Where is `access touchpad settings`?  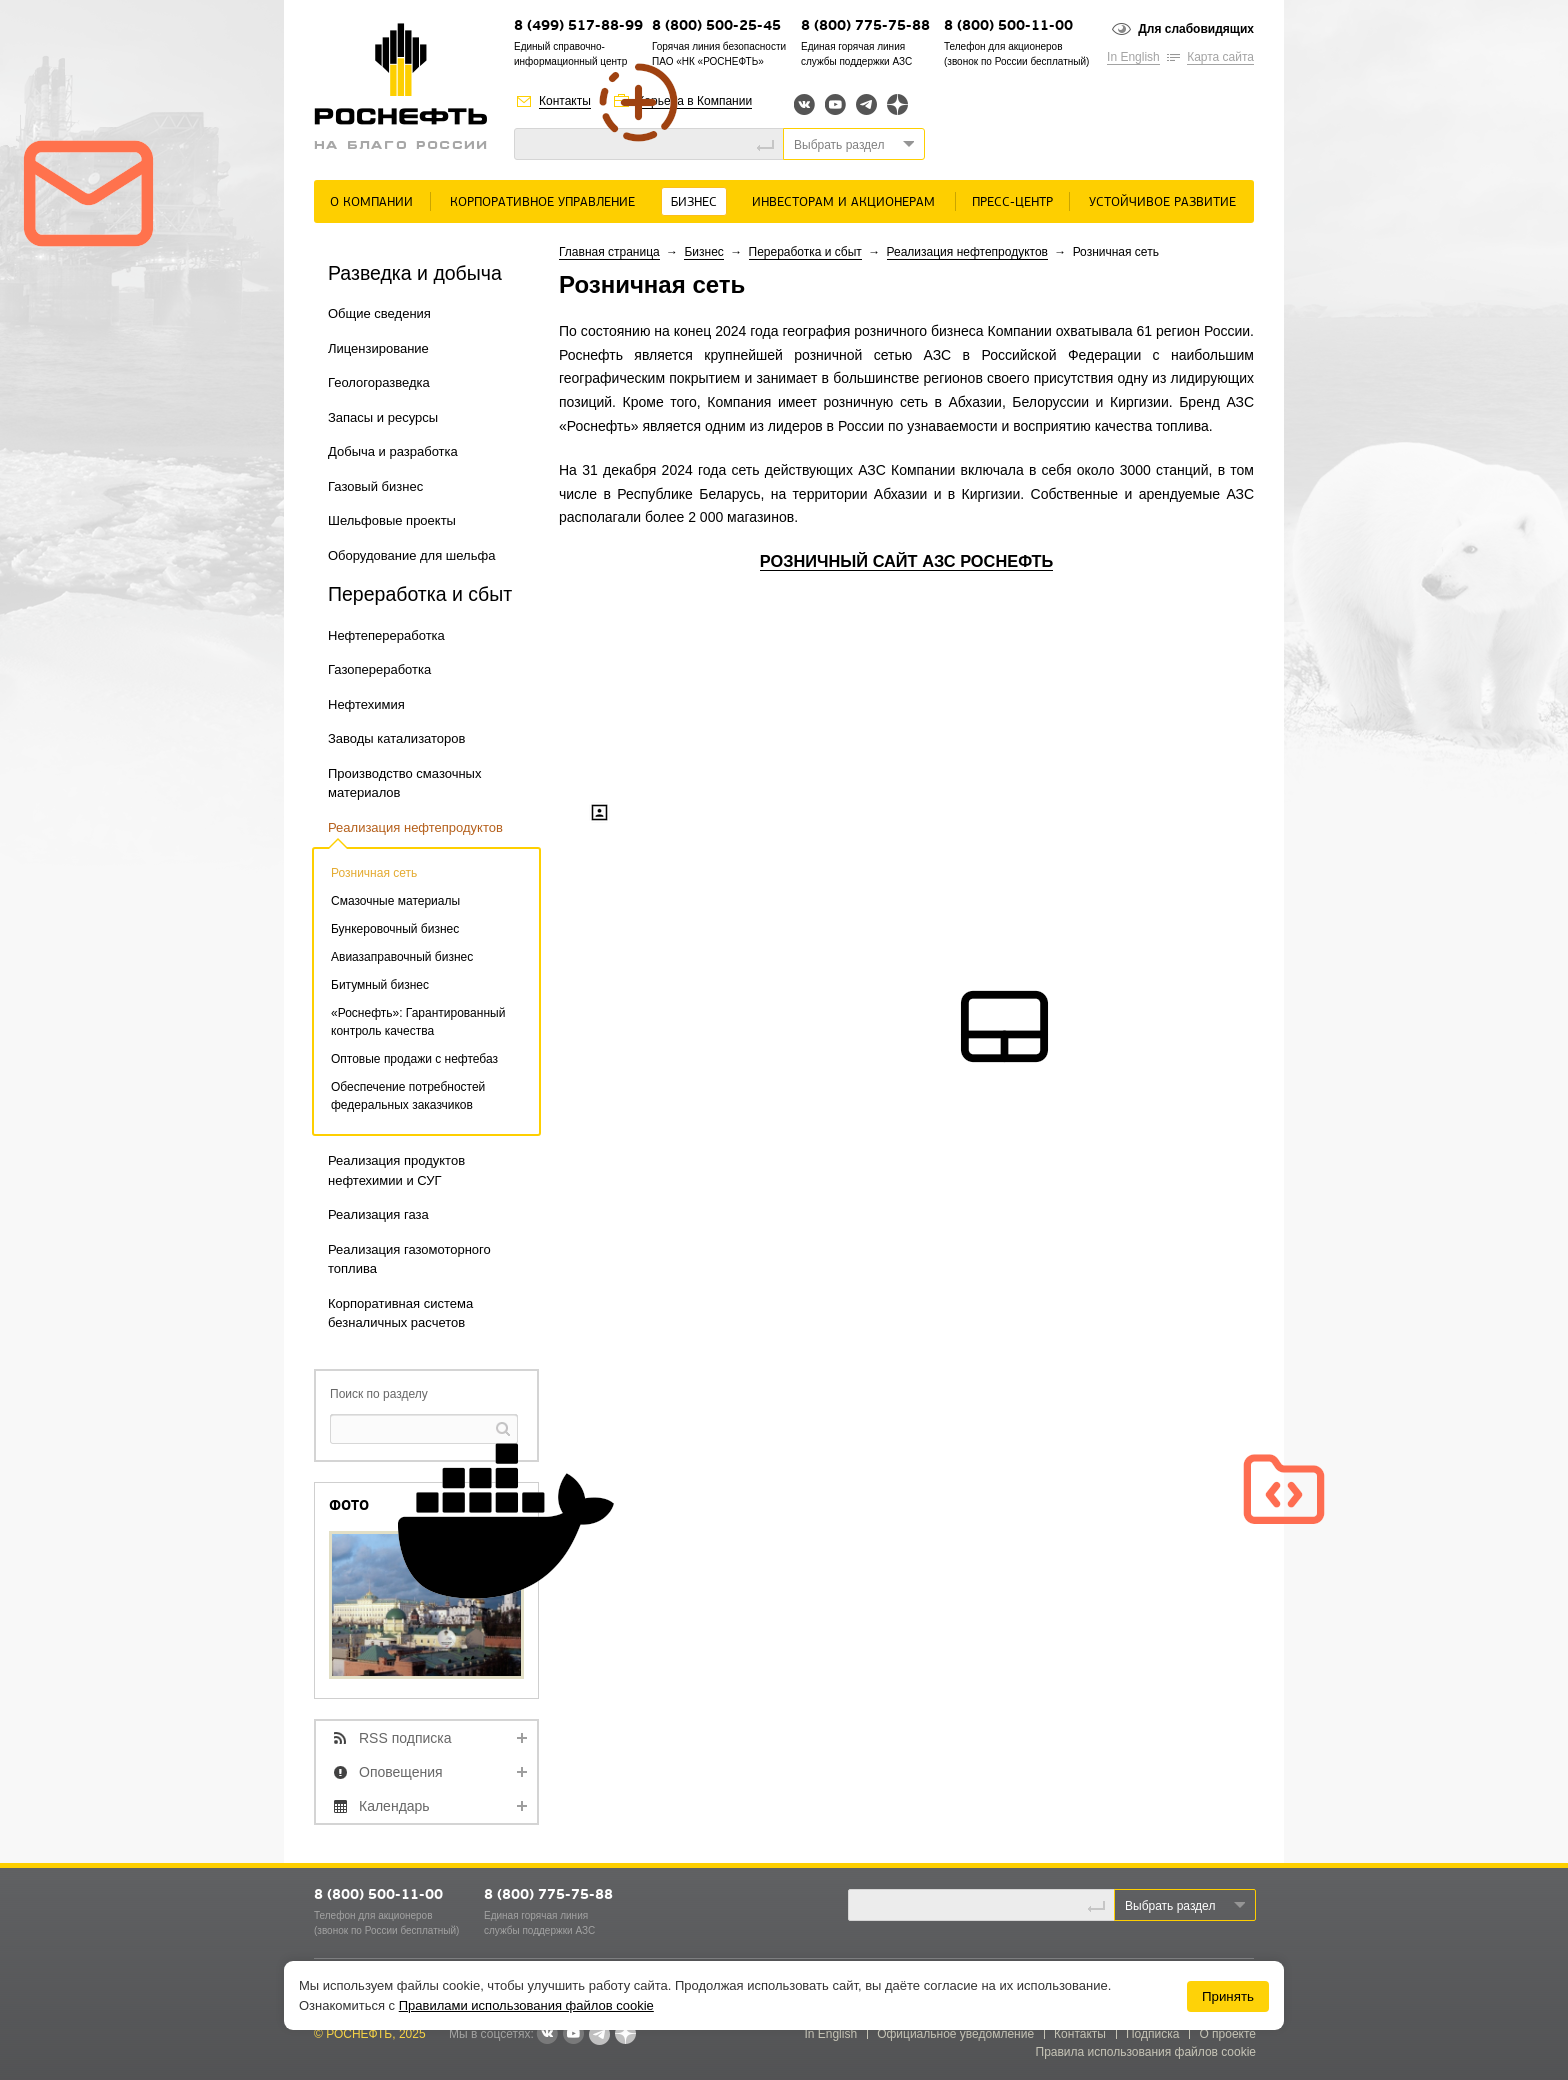
access touchpad settings is located at coordinates (1004, 1026).